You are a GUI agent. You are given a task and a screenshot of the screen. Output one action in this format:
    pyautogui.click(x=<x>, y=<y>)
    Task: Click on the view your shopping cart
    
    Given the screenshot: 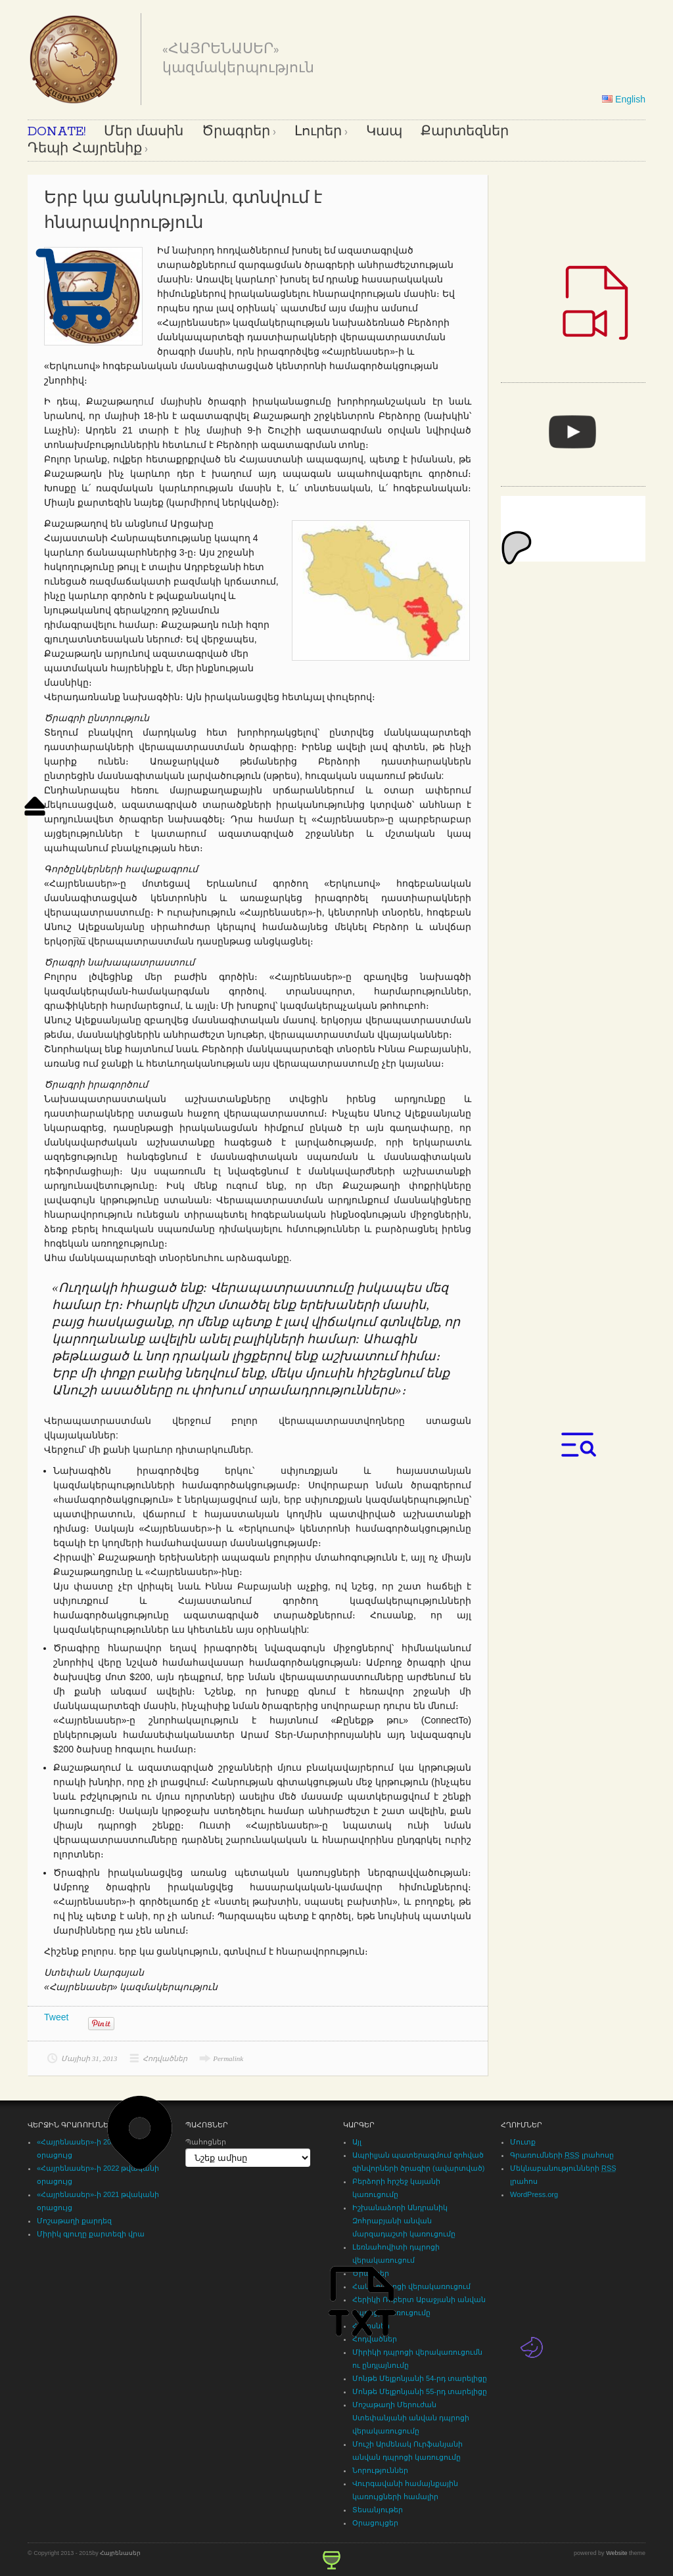 What is the action you would take?
    pyautogui.click(x=78, y=290)
    